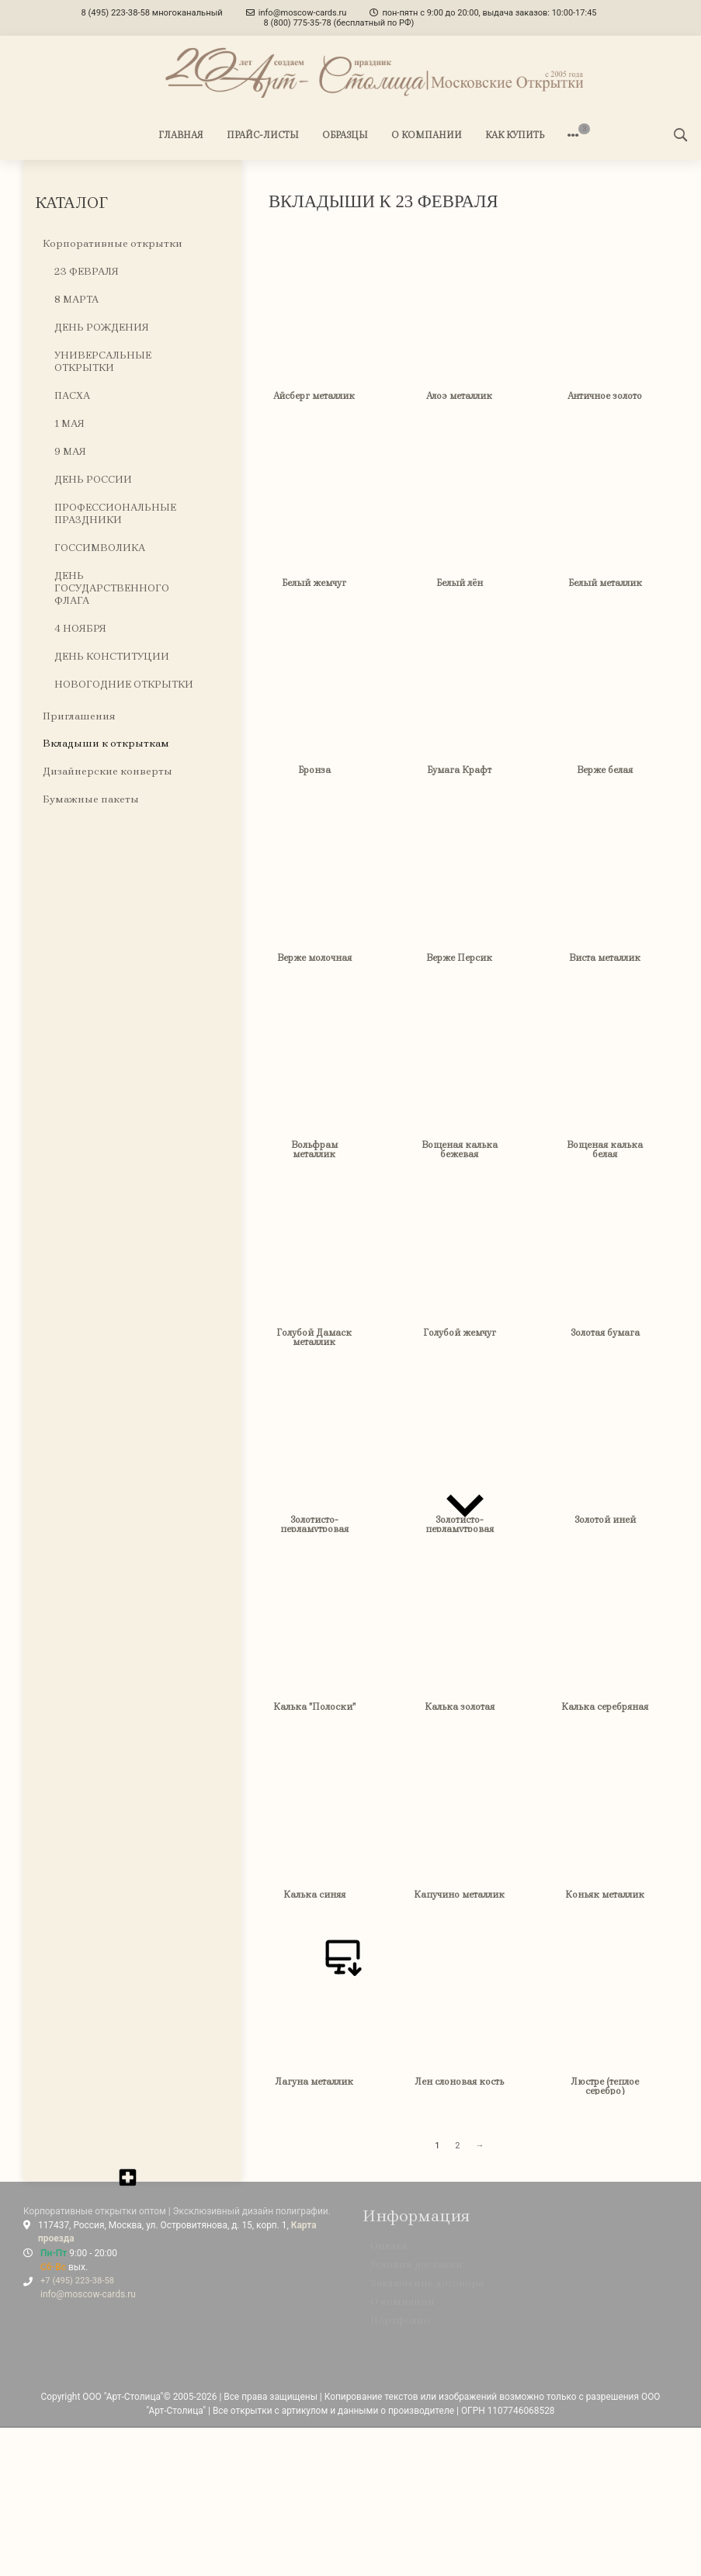 The image size is (701, 2576). Describe the element at coordinates (465, 1505) in the screenshot. I see `expand to show more content` at that location.